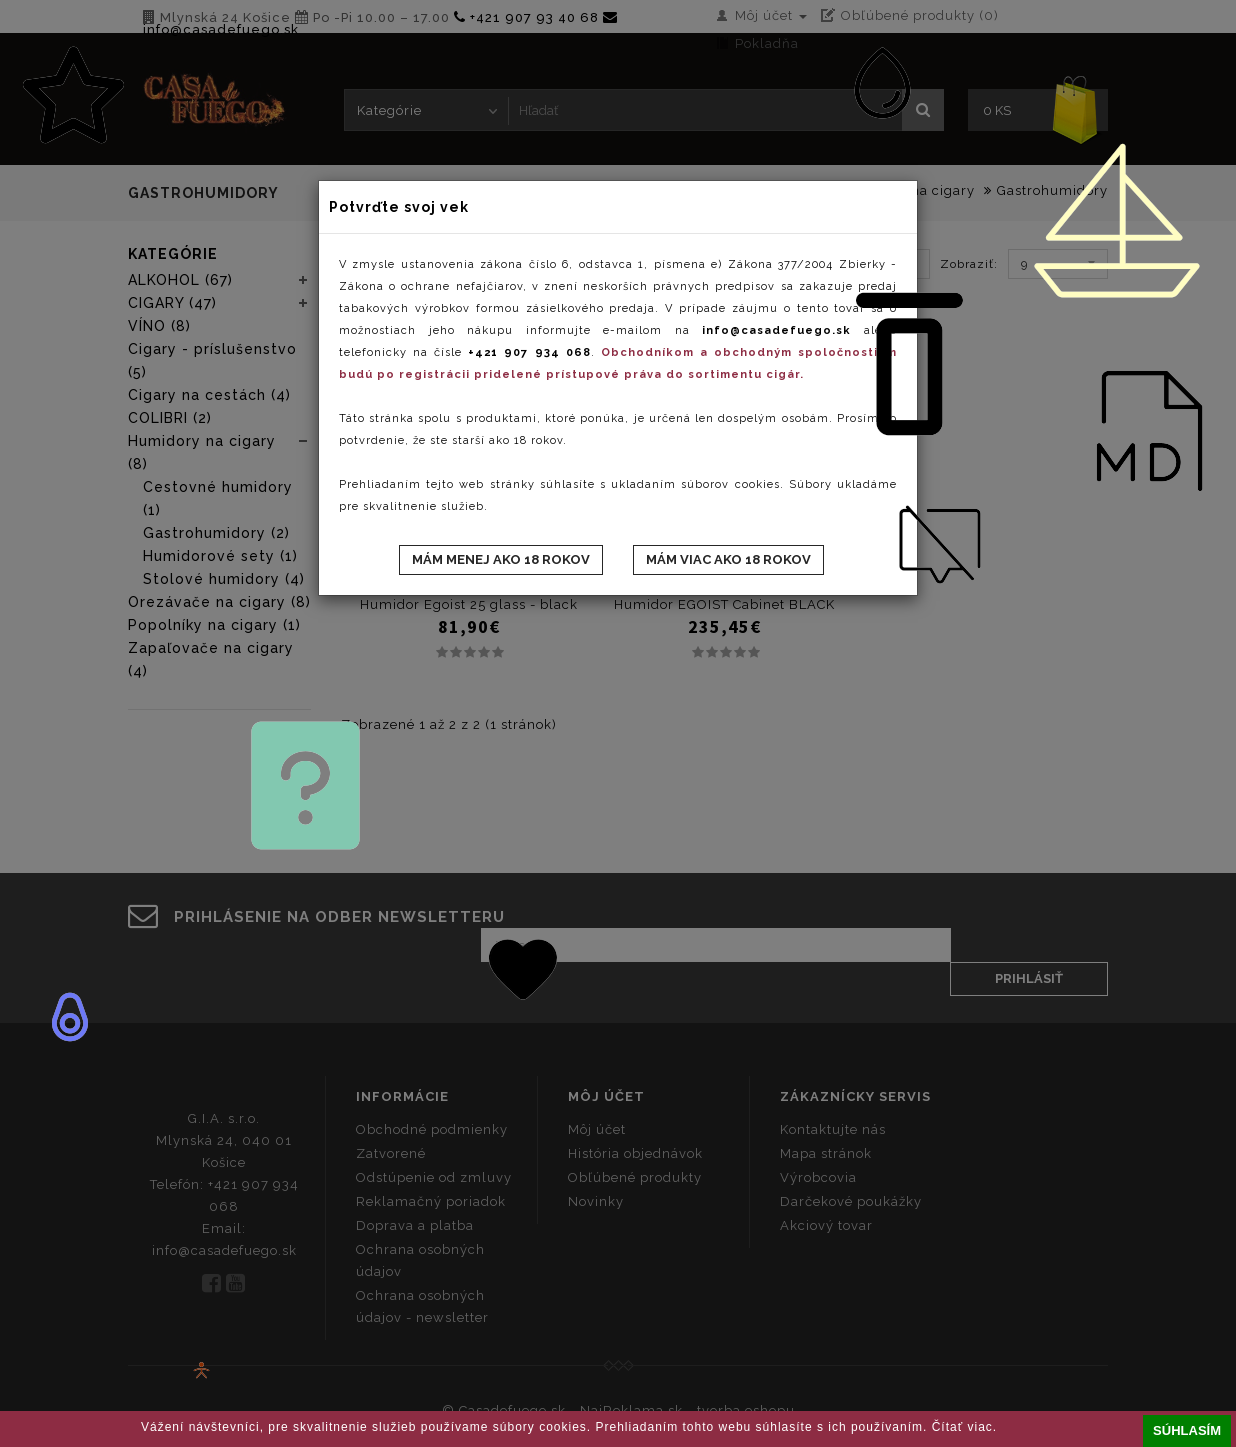 This screenshot has height=1447, width=1236. I want to click on add to favorites, so click(523, 970).